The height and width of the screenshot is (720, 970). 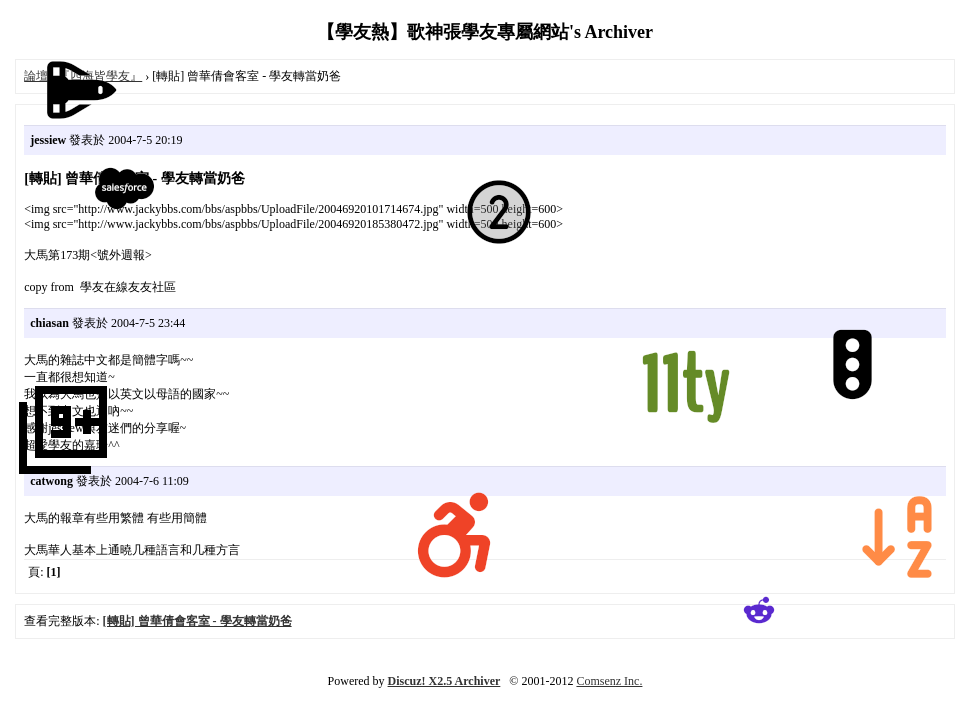 What do you see at coordinates (759, 610) in the screenshot?
I see `open the reddit app` at bounding box center [759, 610].